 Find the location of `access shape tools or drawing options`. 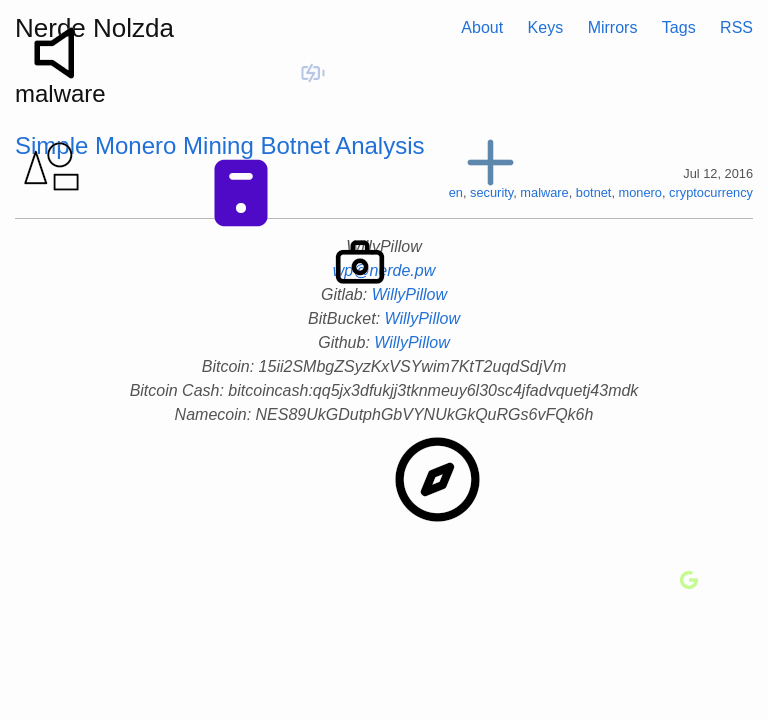

access shape tools or drawing options is located at coordinates (52, 168).